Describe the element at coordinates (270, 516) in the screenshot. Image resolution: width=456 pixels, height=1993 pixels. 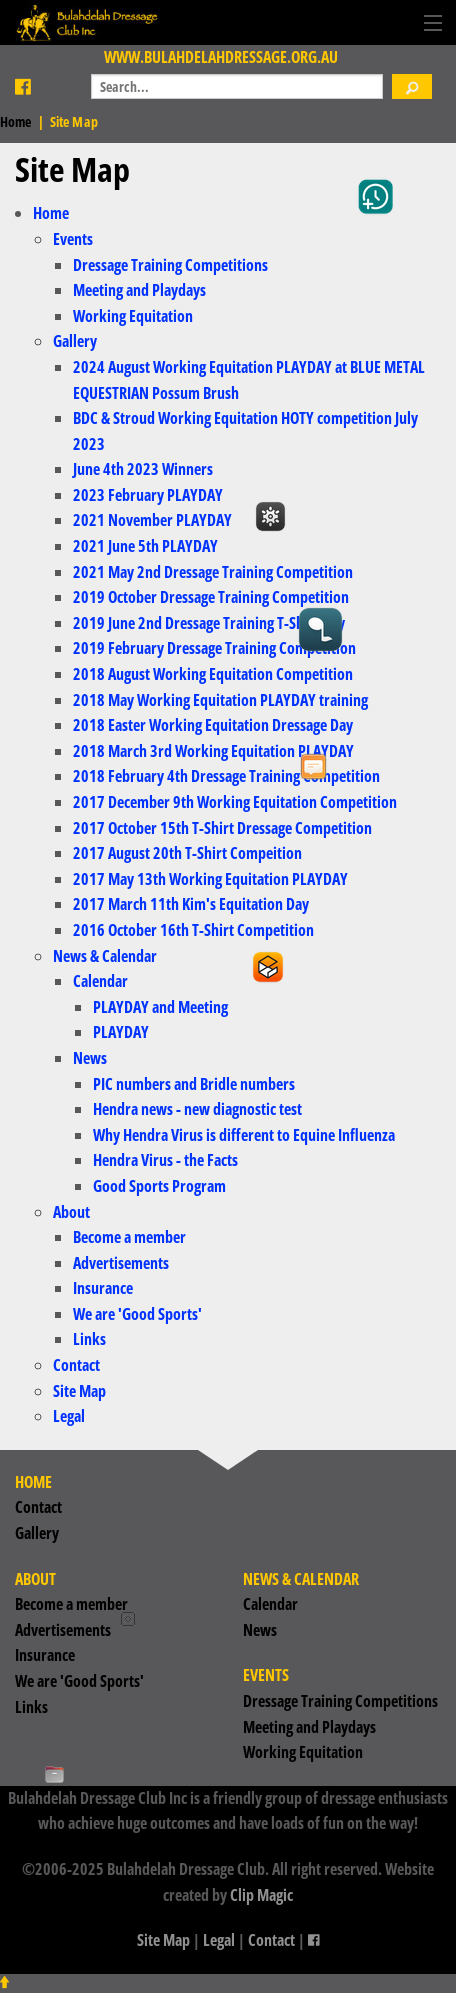
I see `open gnome mines game` at that location.